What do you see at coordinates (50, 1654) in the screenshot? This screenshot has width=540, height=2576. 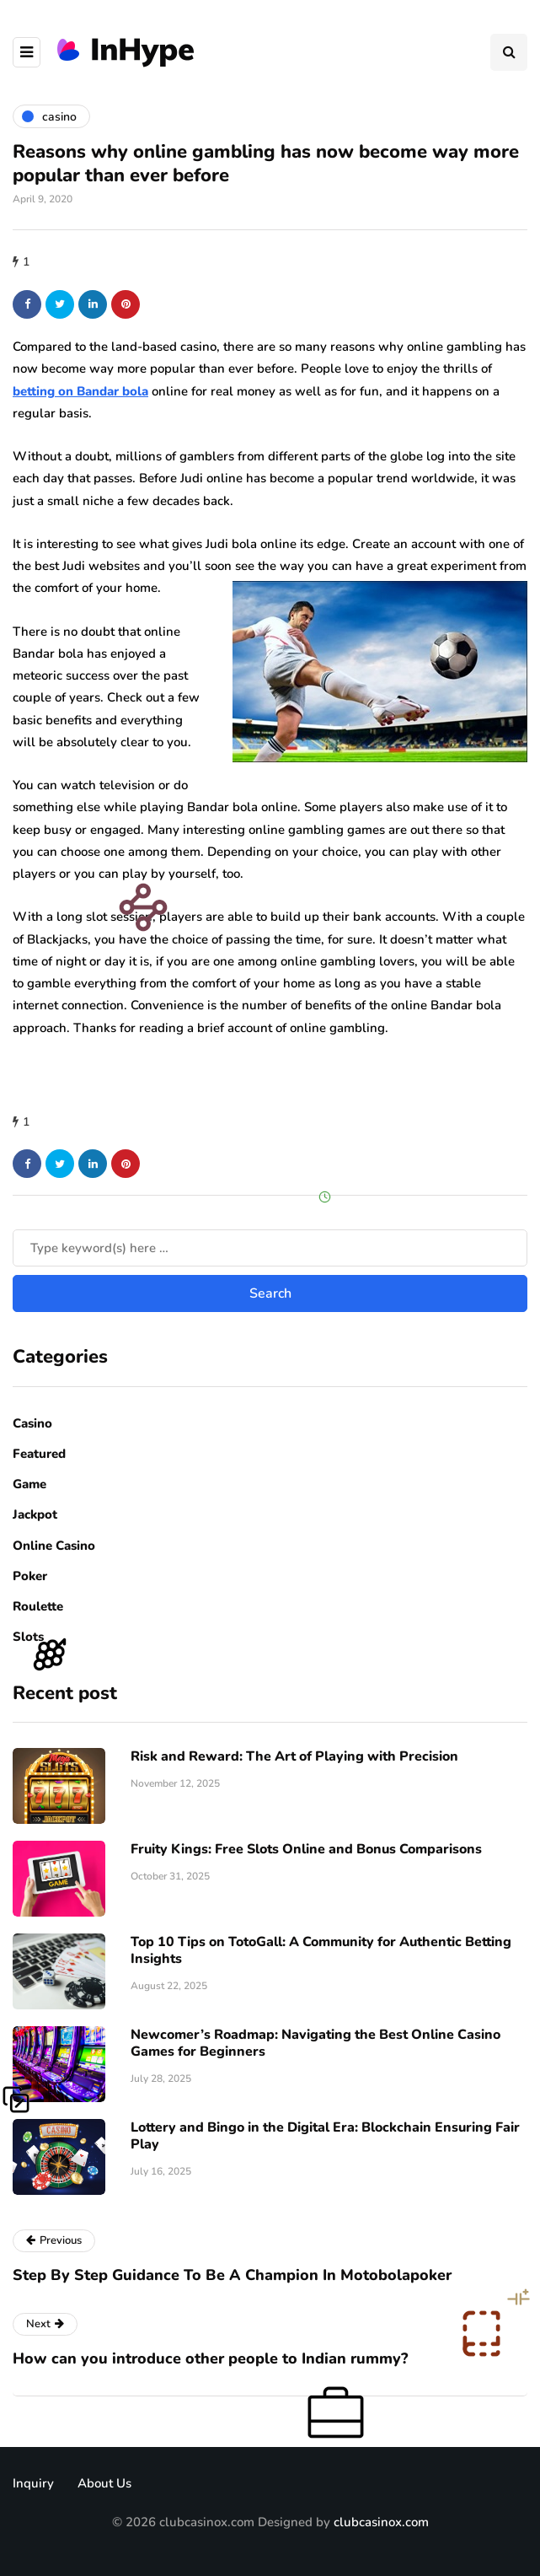 I see `indicates grape or wine-related content` at bounding box center [50, 1654].